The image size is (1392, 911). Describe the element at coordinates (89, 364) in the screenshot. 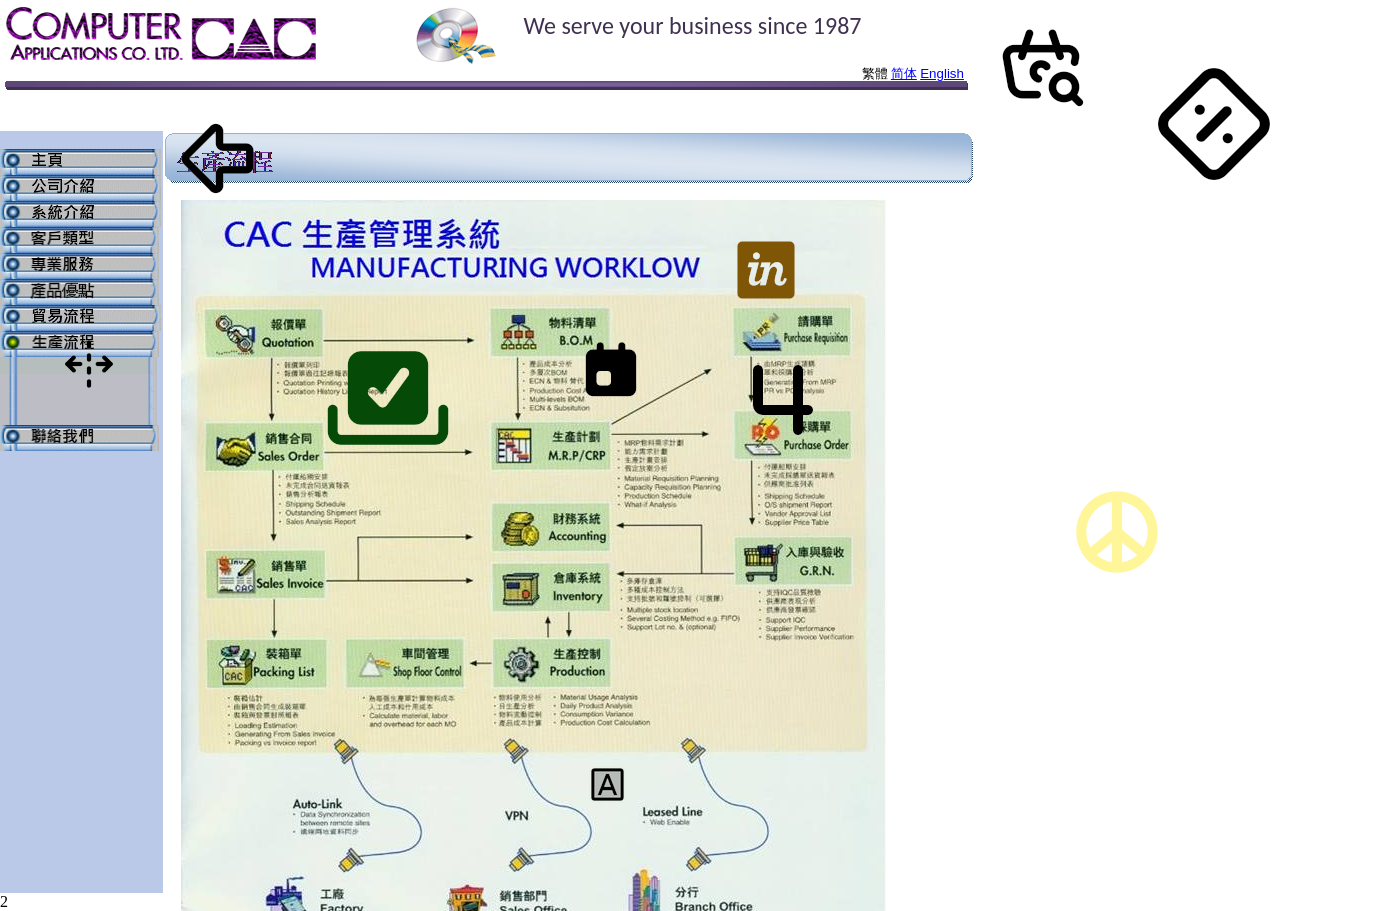

I see `expand content horizontally` at that location.